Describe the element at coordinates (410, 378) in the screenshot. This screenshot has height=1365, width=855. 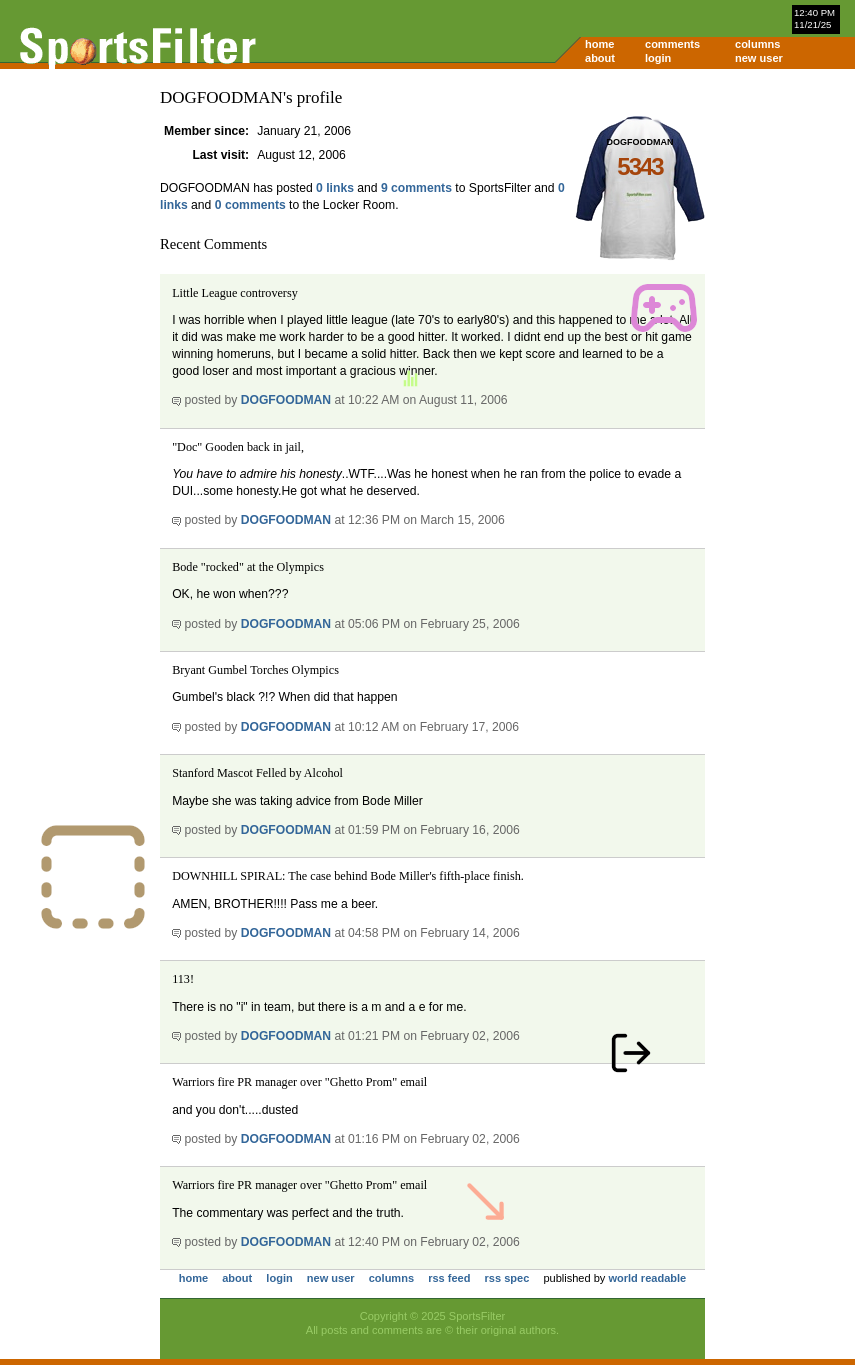
I see `view statistics and analytics` at that location.